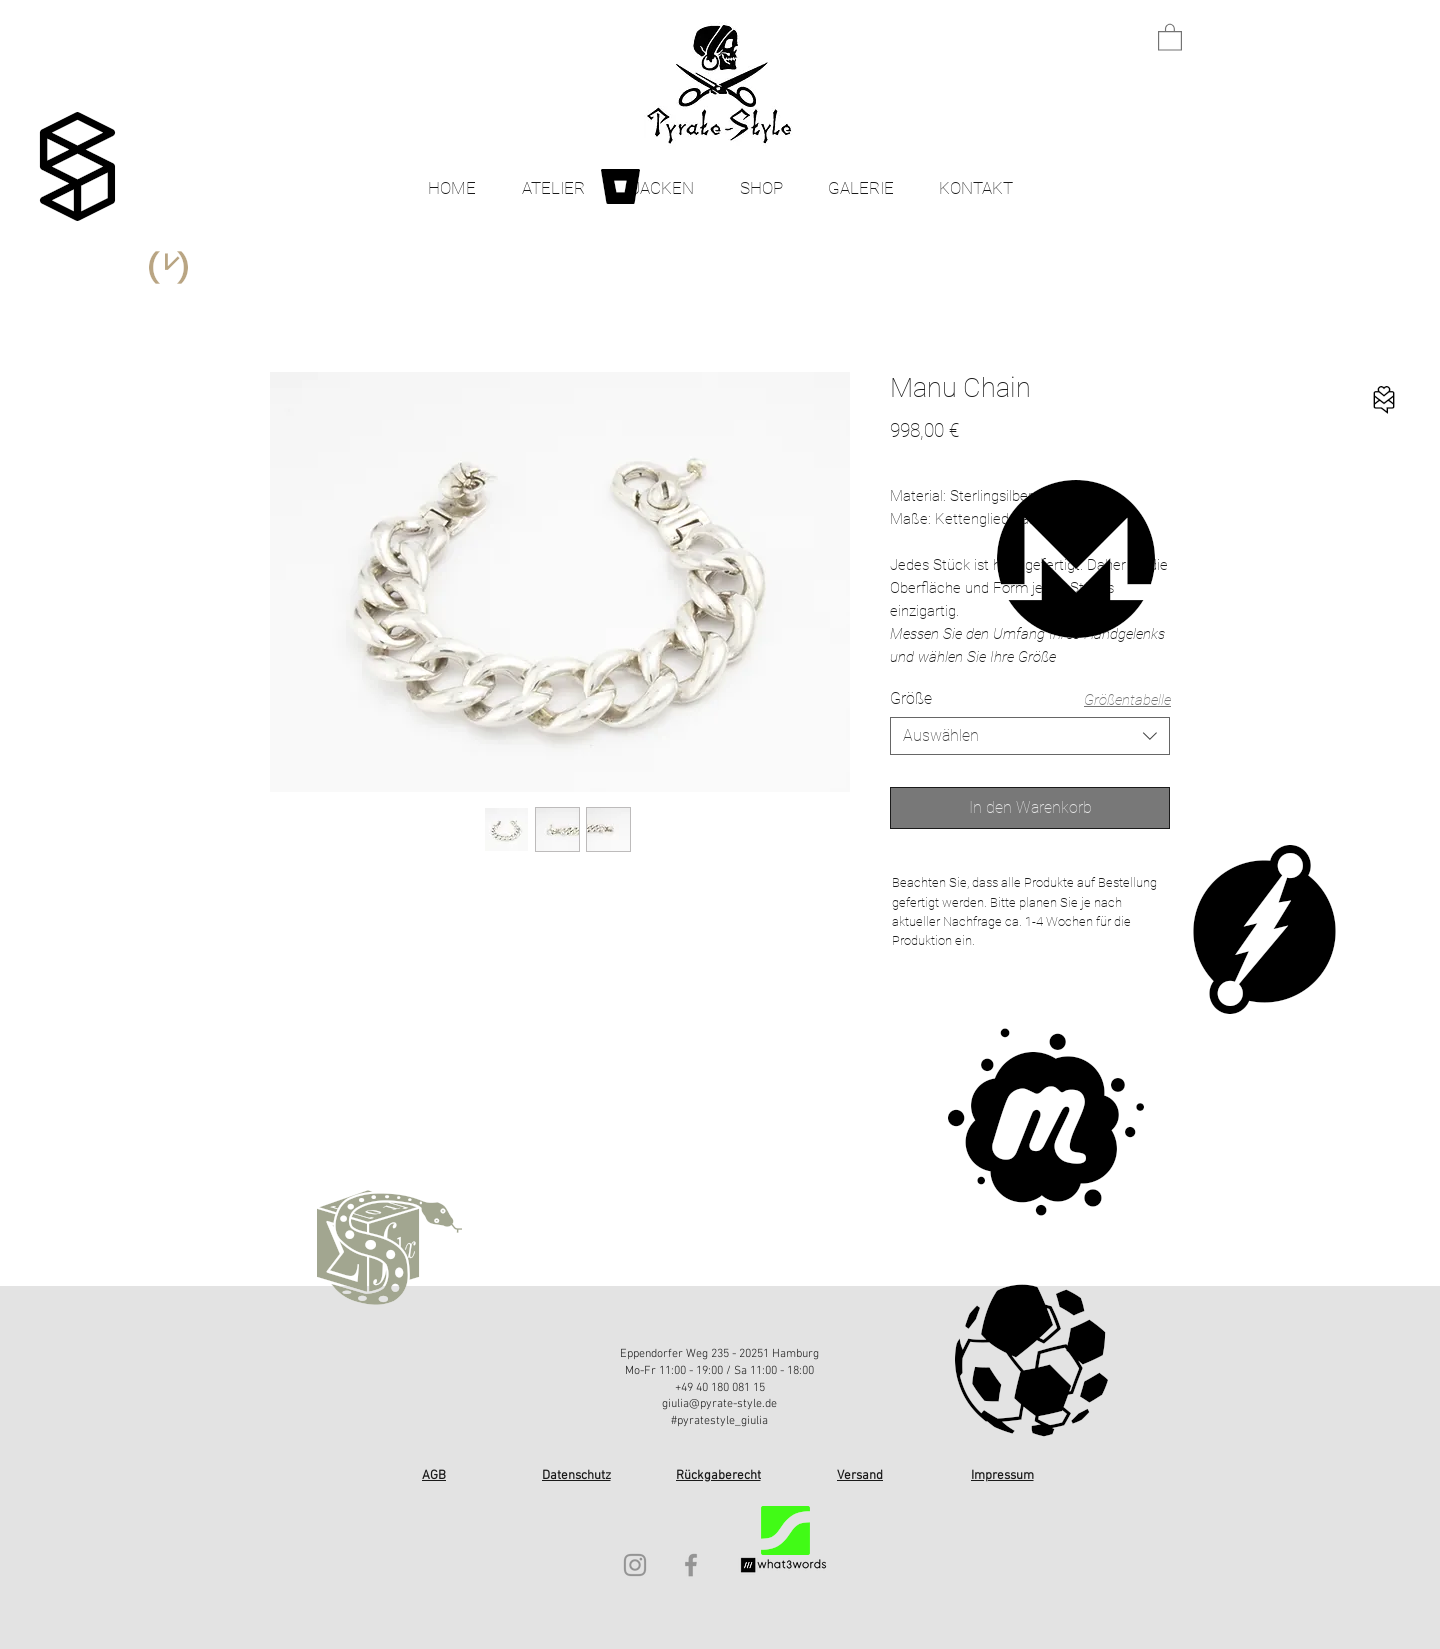  I want to click on sympy python library logo, so click(389, 1247).